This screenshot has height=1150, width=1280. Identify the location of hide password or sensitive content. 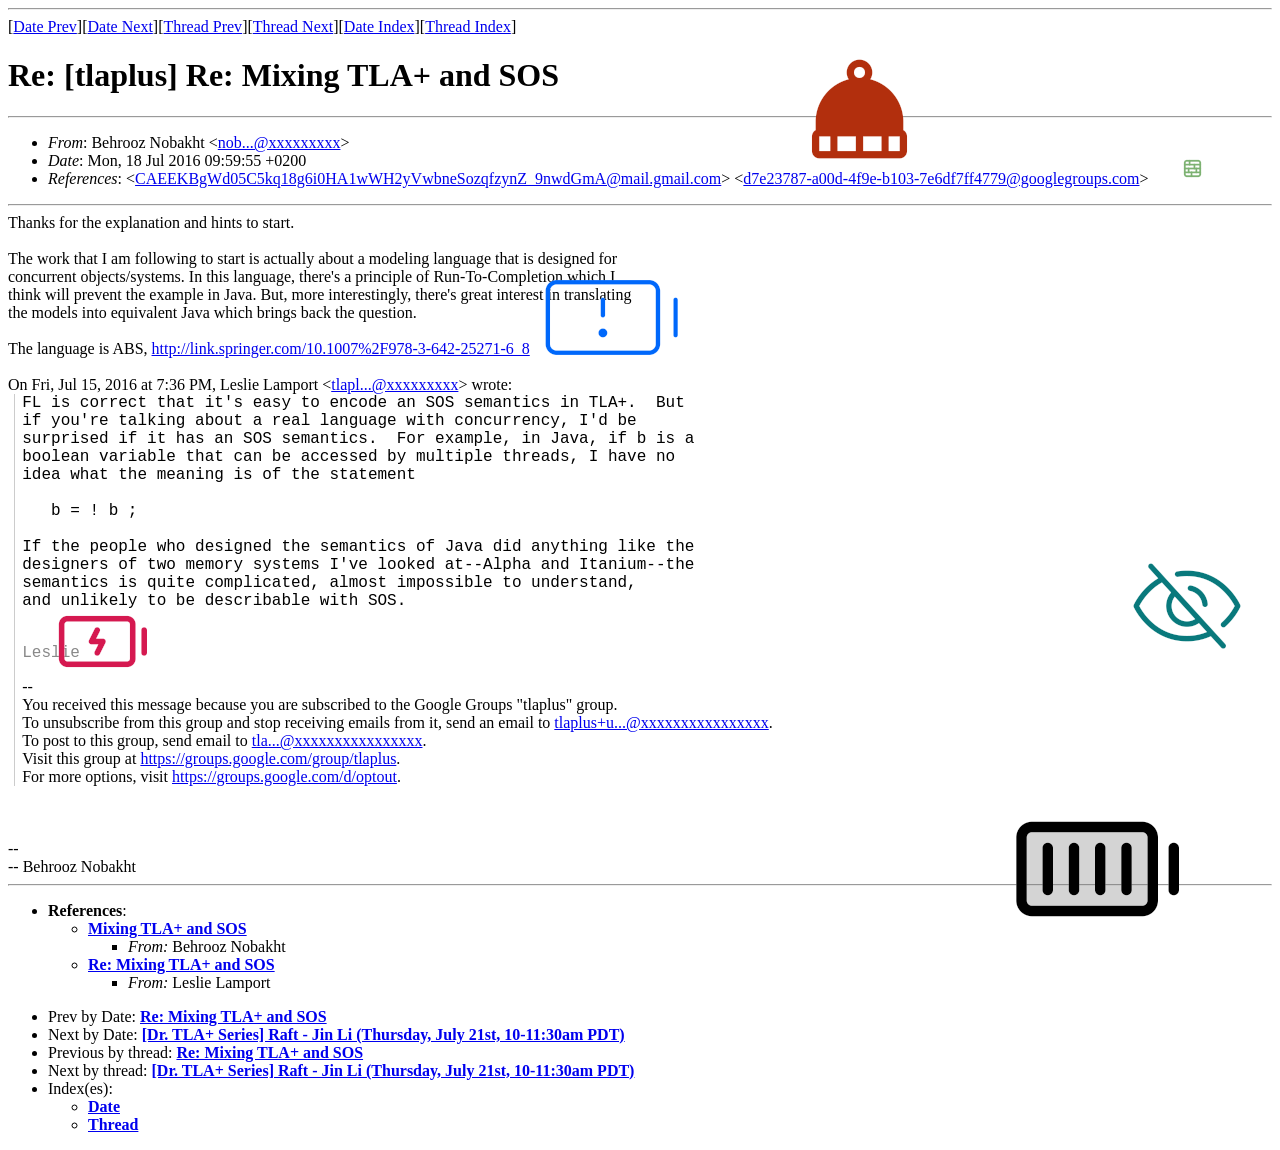
(1187, 606).